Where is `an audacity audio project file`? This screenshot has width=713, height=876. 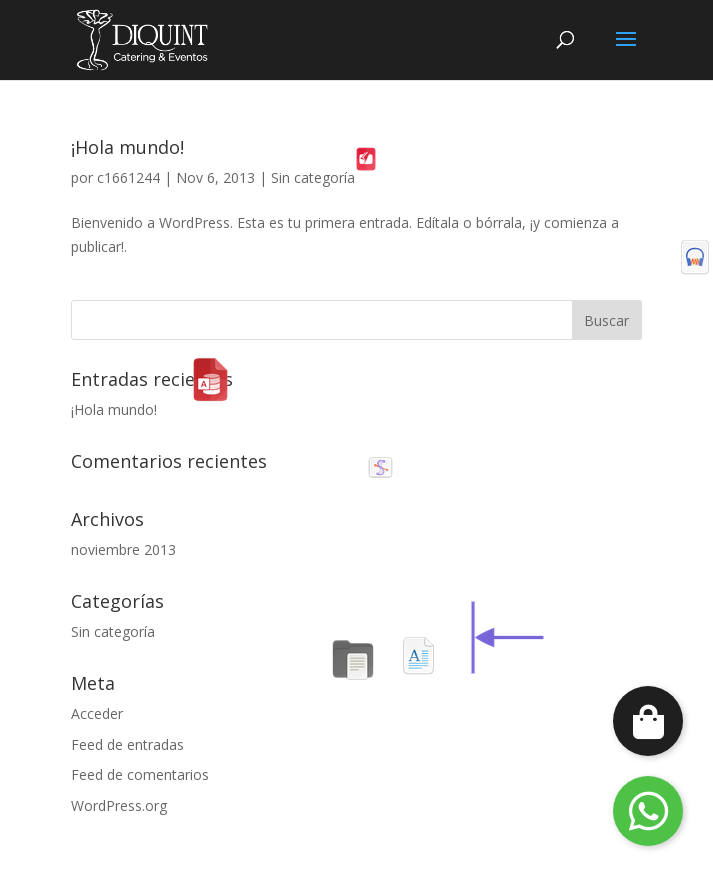 an audacity audio project file is located at coordinates (695, 257).